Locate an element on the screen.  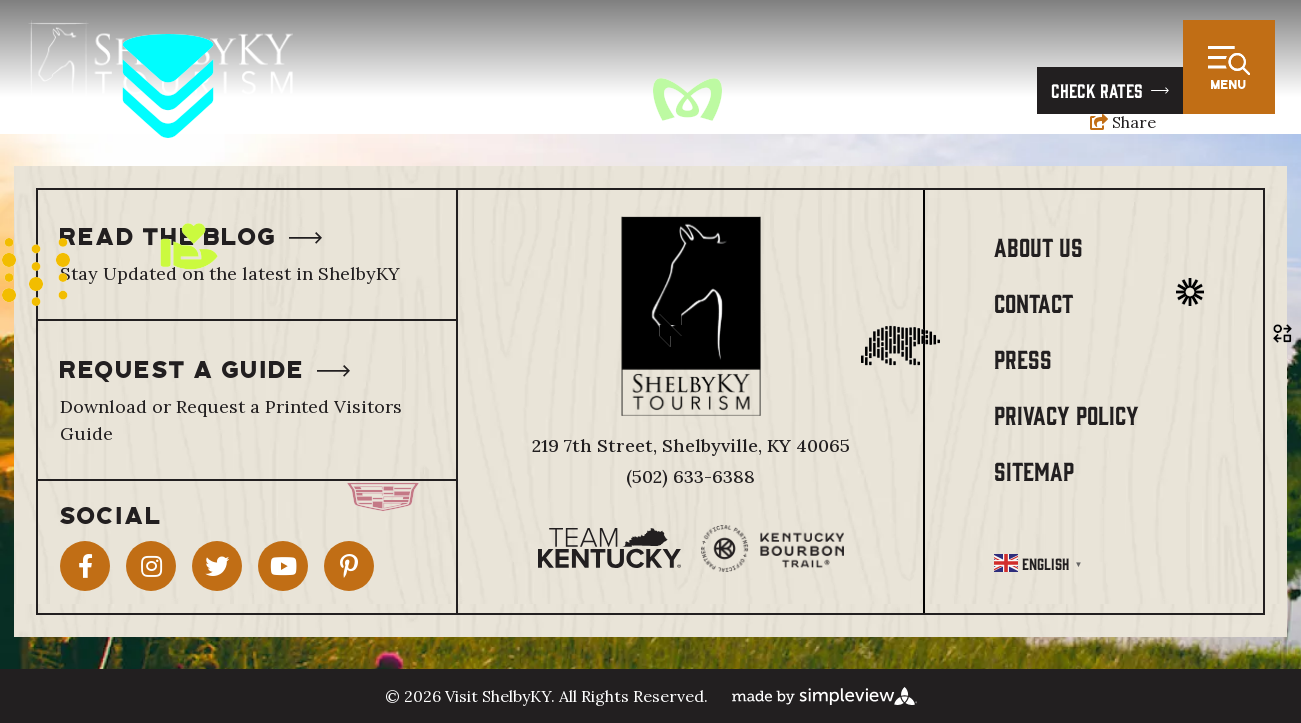
swap or exchange between two items is located at coordinates (1282, 333).